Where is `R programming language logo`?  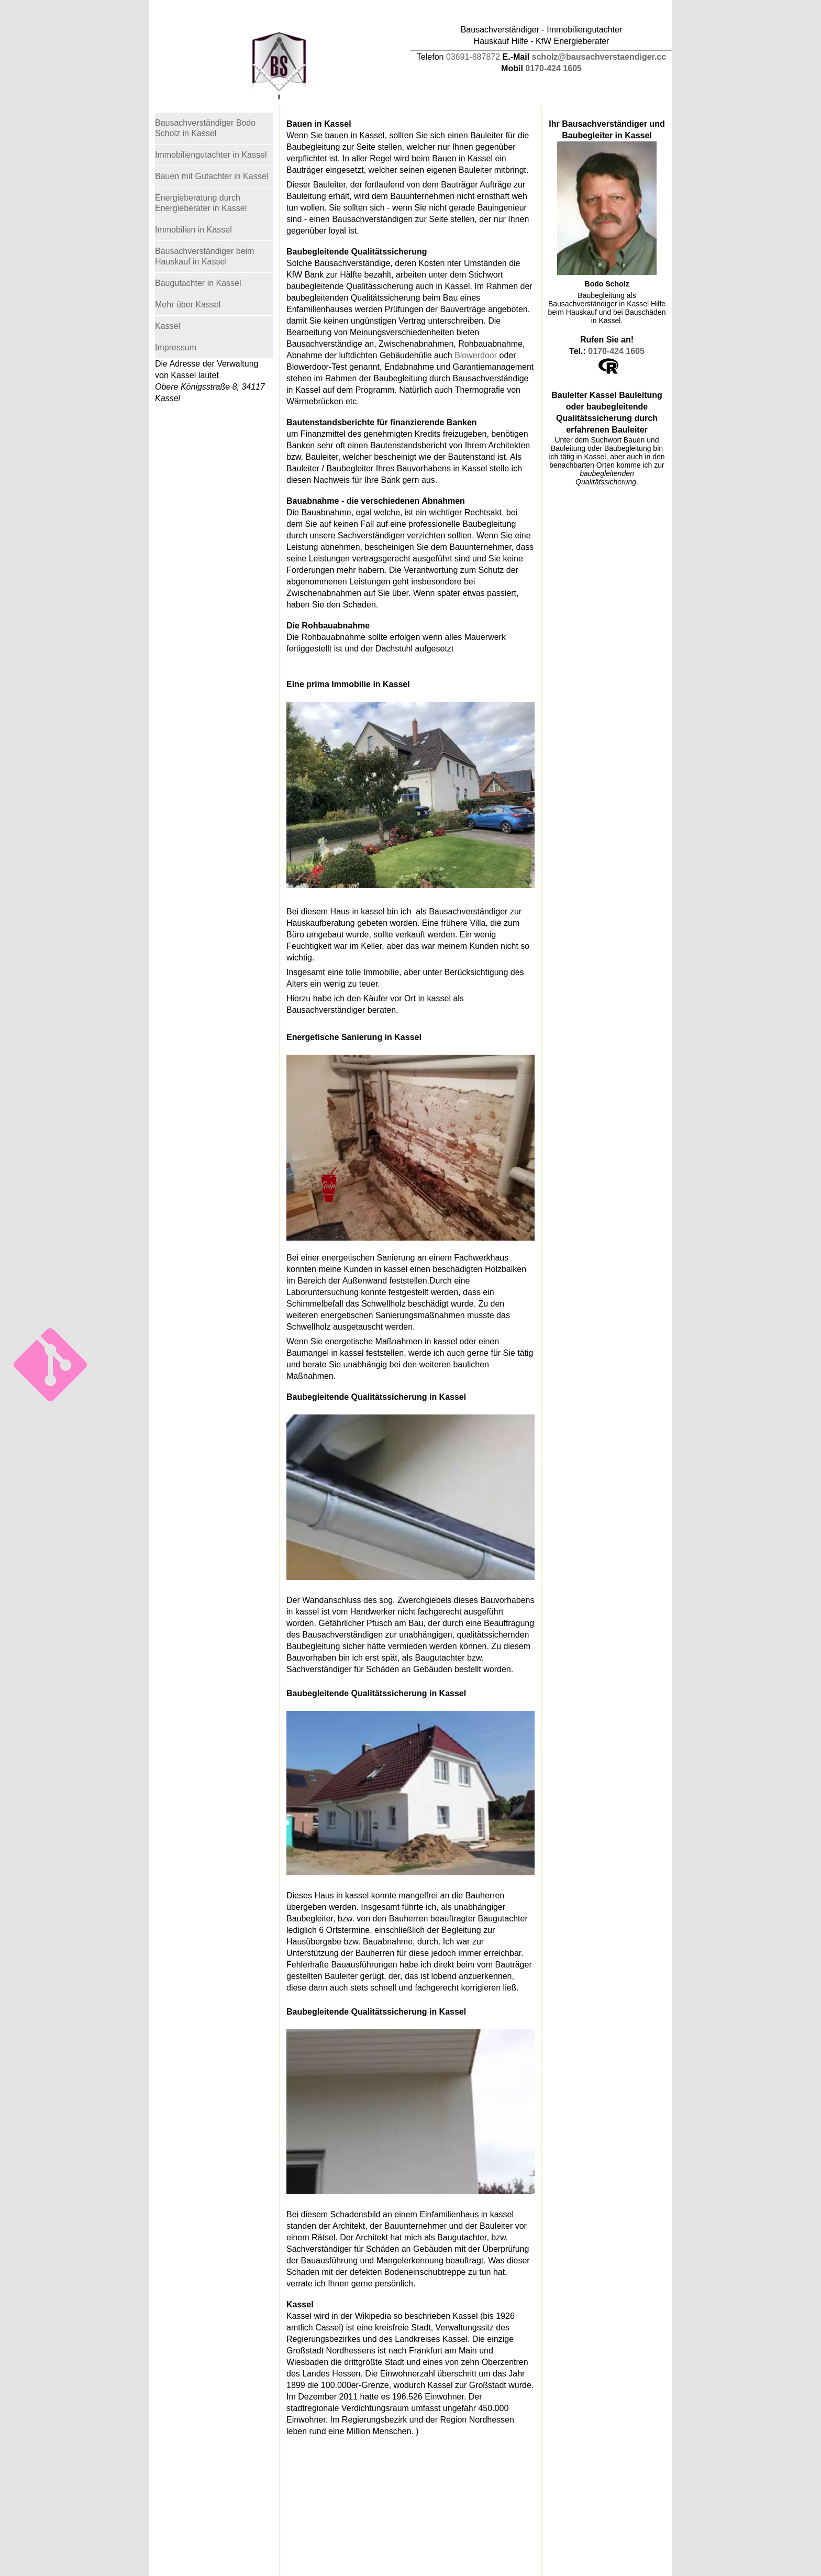 R programming language logo is located at coordinates (608, 366).